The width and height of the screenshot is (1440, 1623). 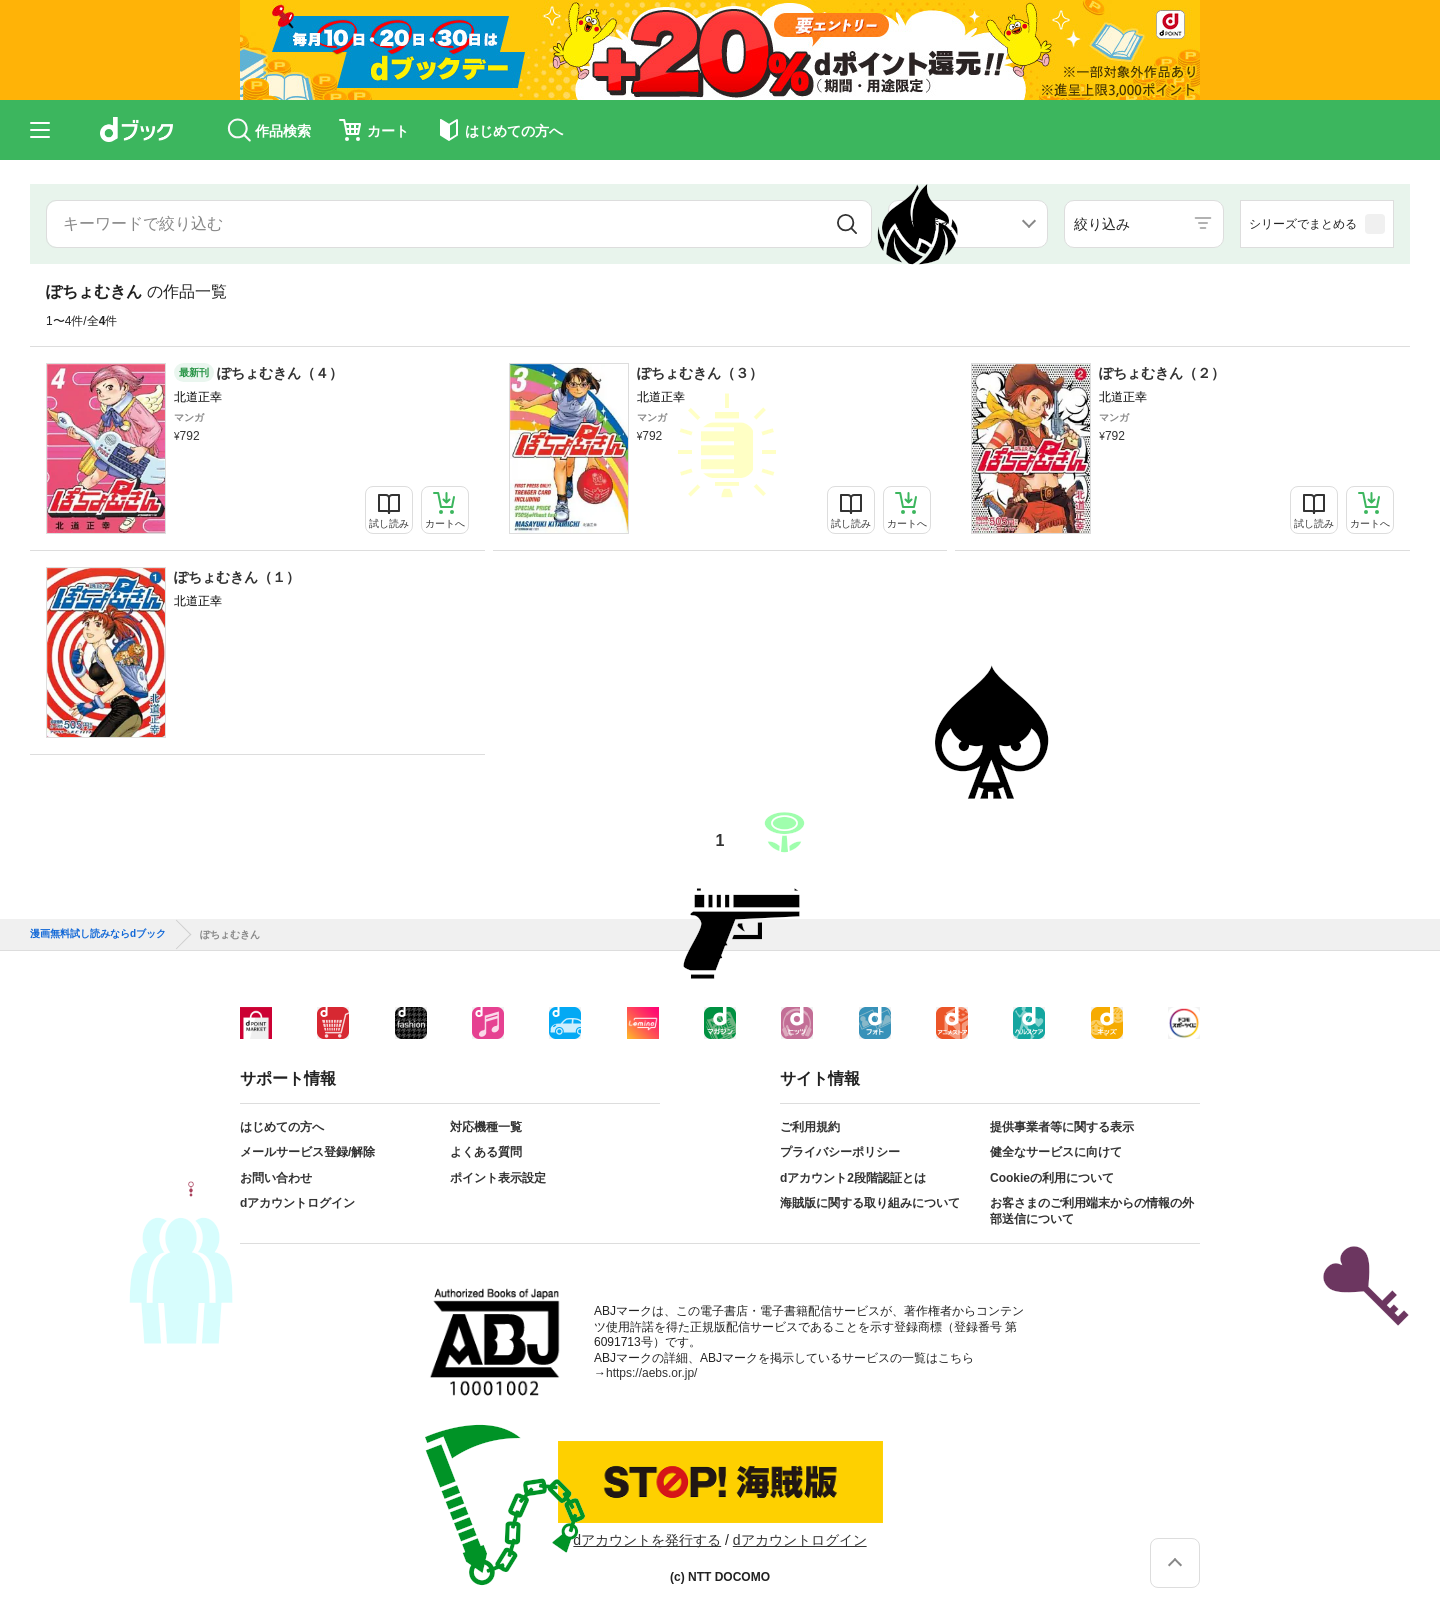 I want to click on collect a power-up or special ability, so click(x=784, y=830).